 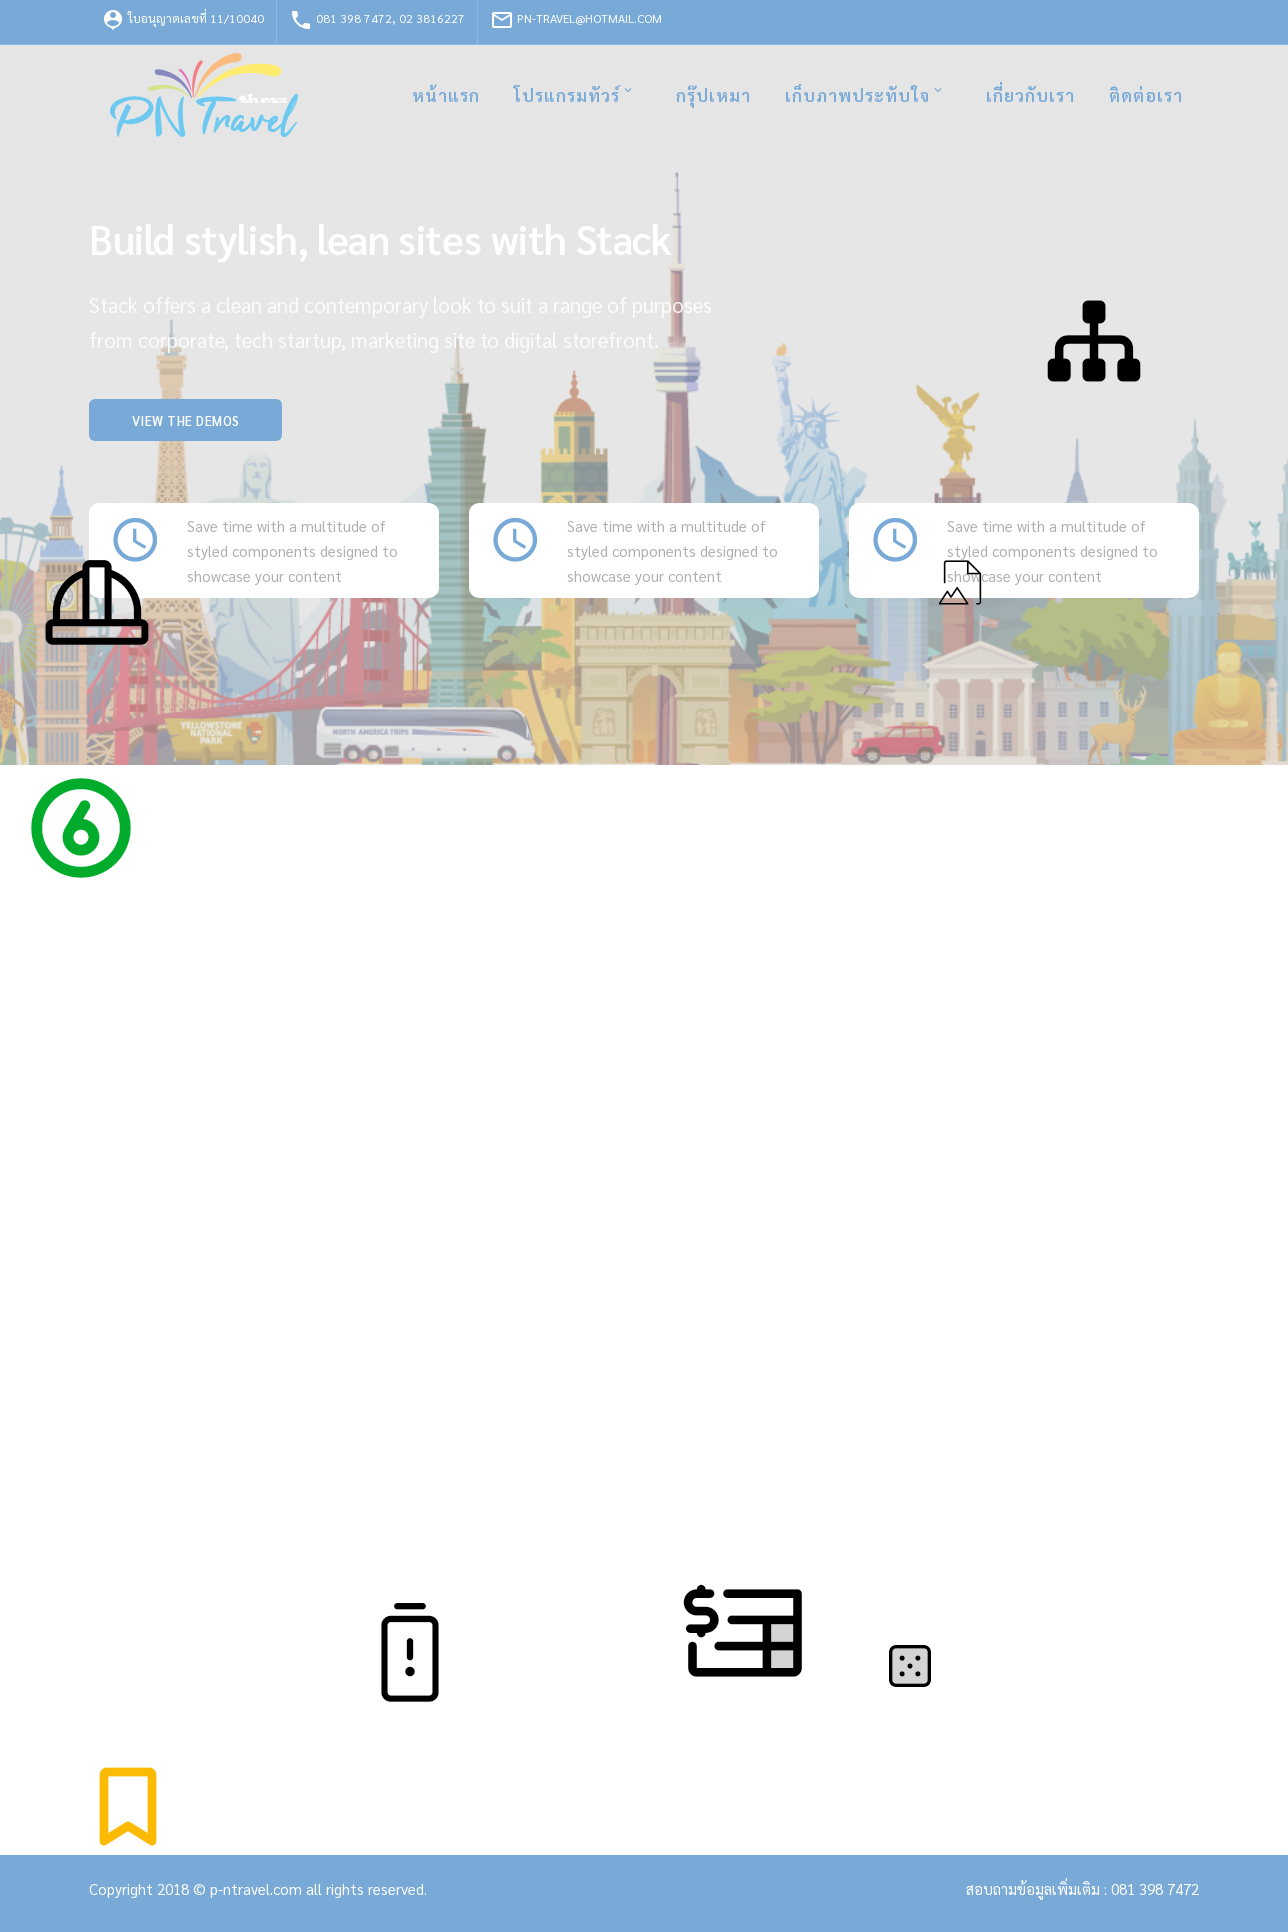 I want to click on indicates low battery warning, so click(x=410, y=1654).